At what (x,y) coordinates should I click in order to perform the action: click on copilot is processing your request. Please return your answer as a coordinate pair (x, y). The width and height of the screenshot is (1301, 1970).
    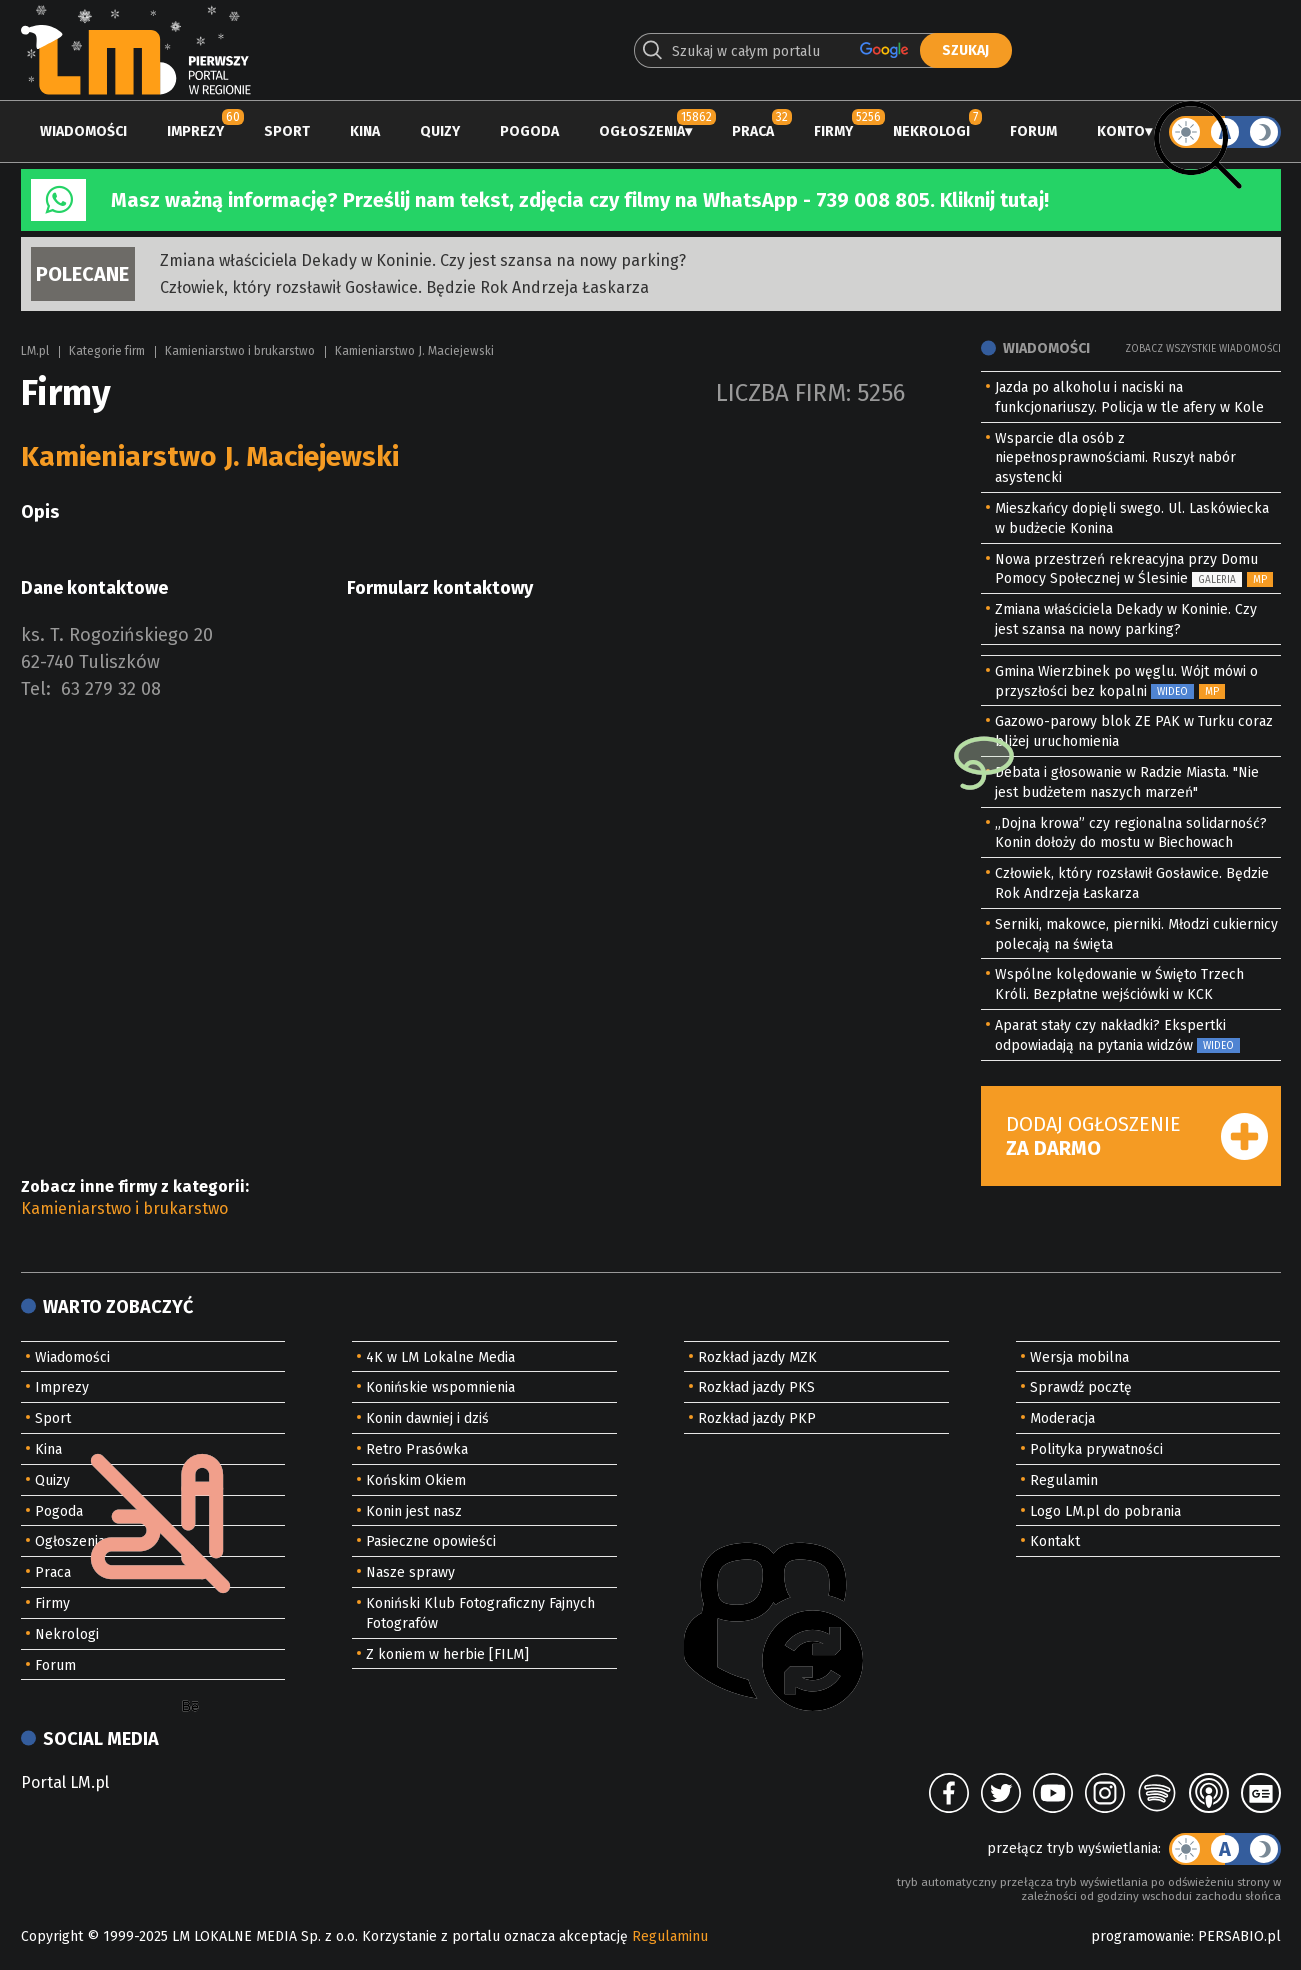
    Looking at the image, I should click on (773, 1621).